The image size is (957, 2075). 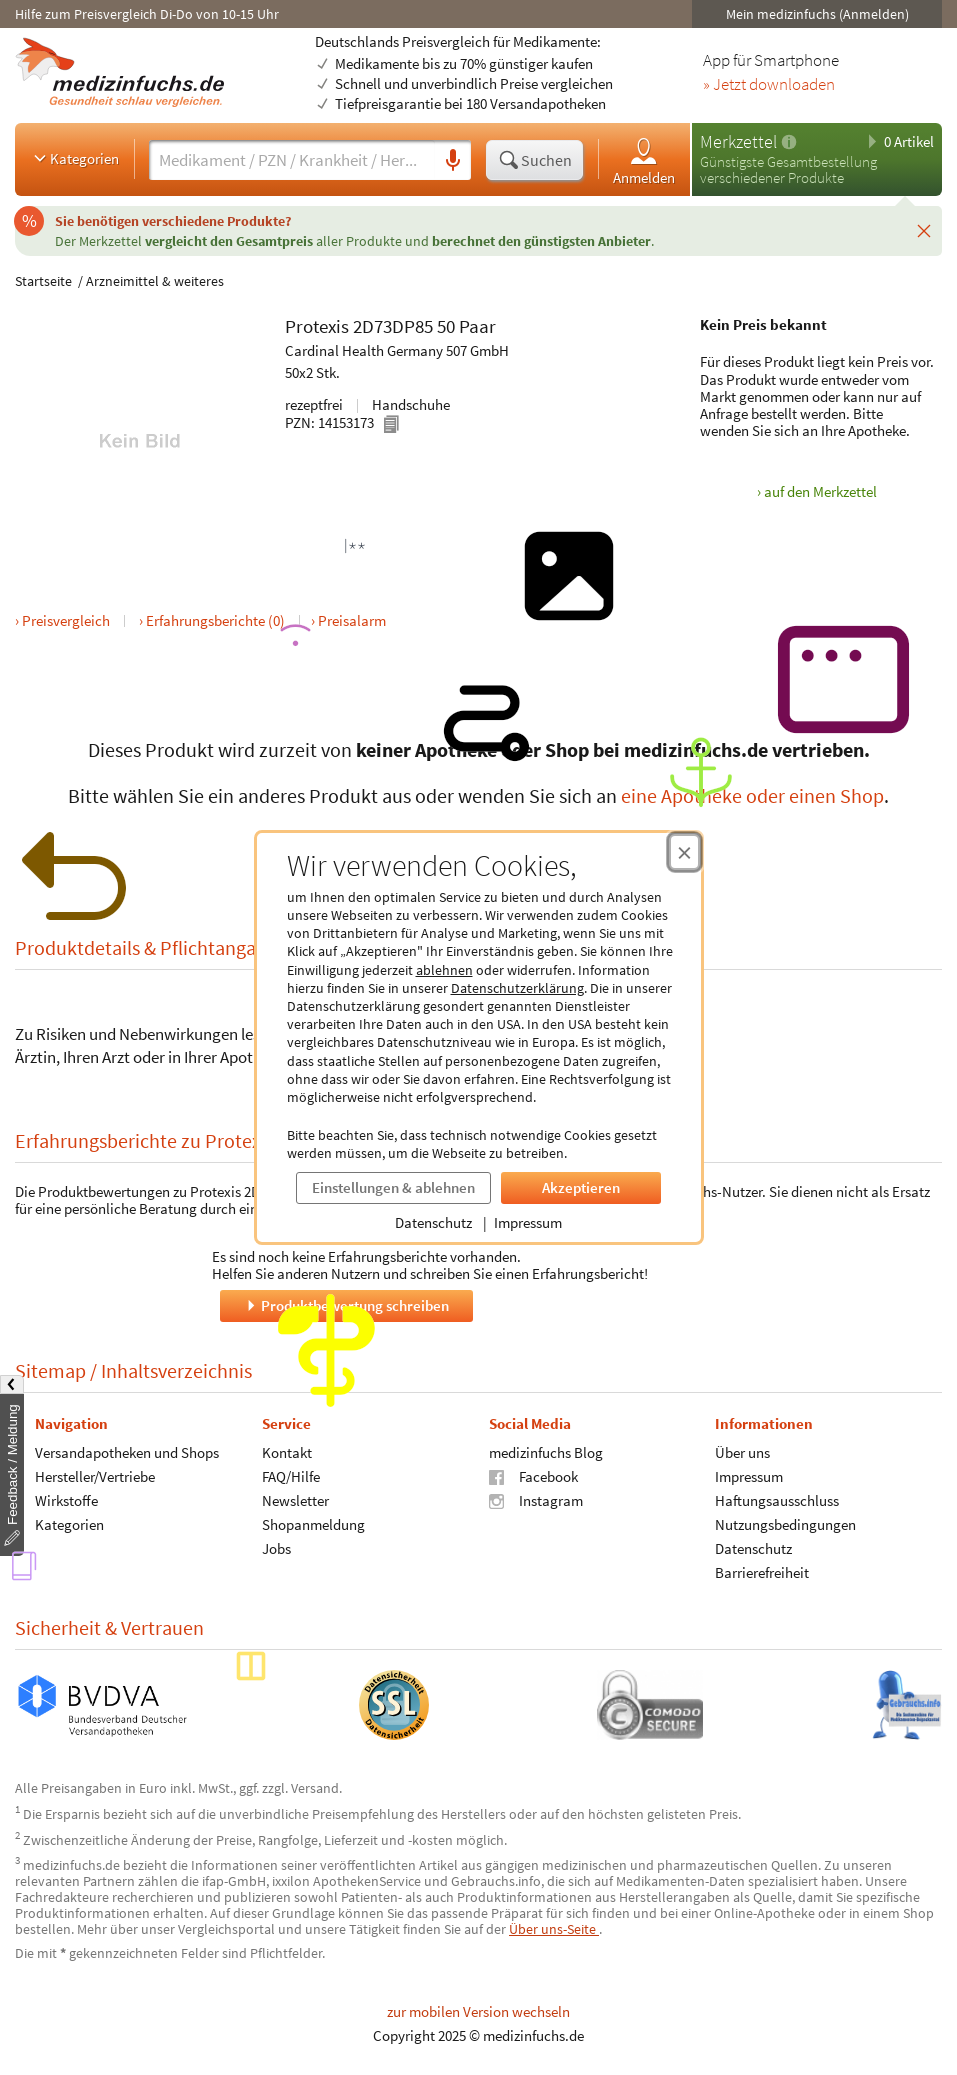 I want to click on indicates weak wifi signal strength, so click(x=295, y=617).